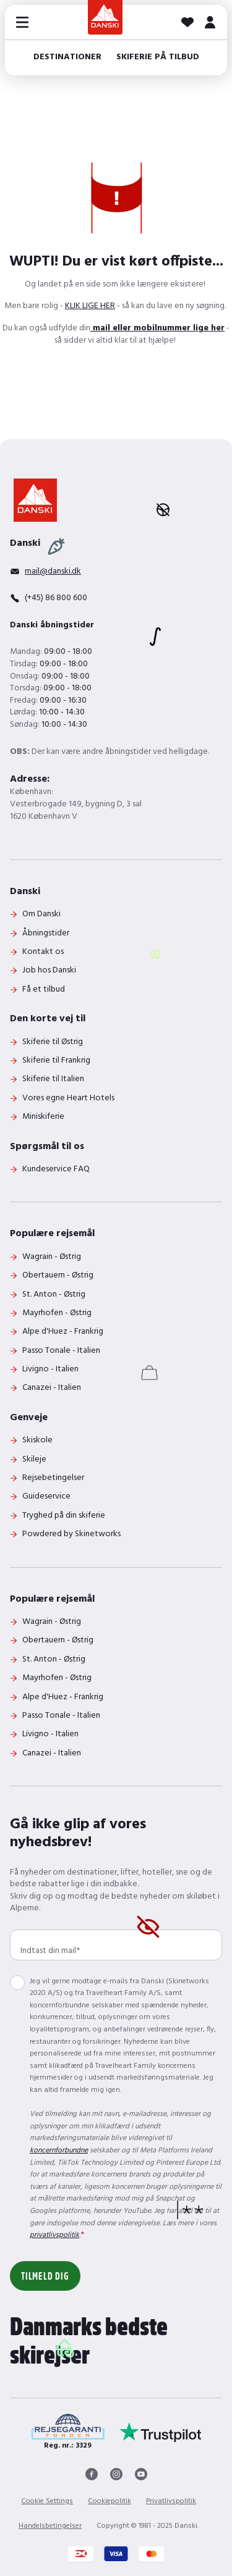  What do you see at coordinates (163, 509) in the screenshot?
I see `disable steering or driving controls` at bounding box center [163, 509].